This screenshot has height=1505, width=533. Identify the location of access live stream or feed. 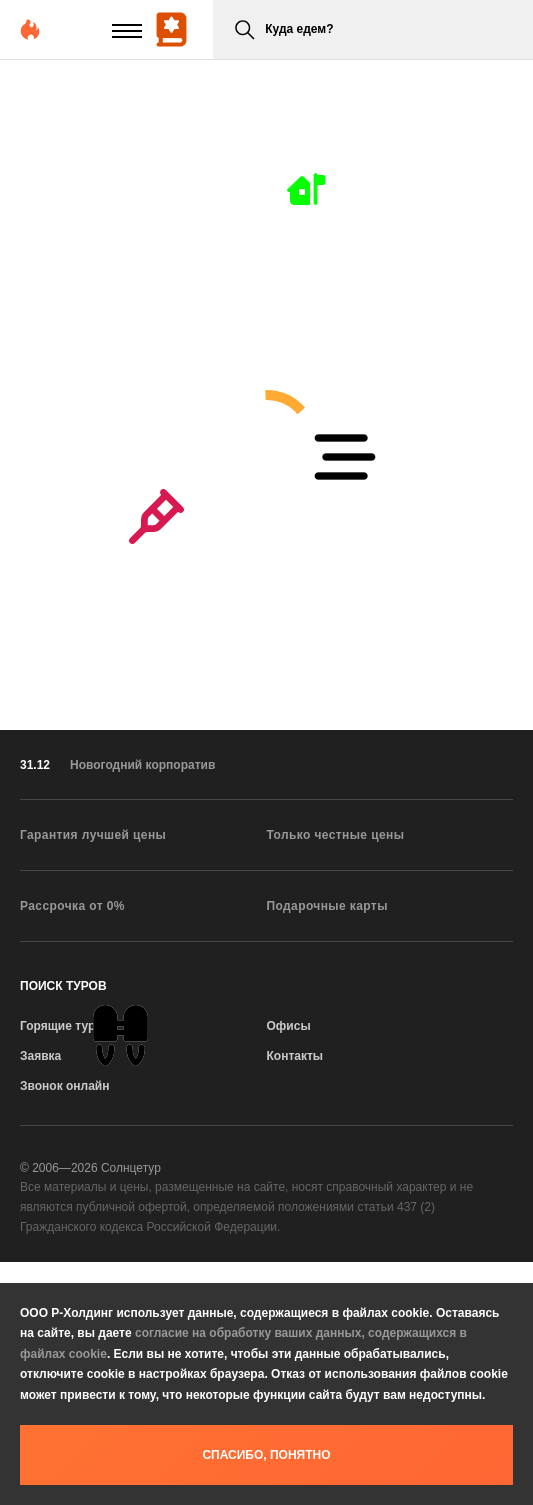
(345, 457).